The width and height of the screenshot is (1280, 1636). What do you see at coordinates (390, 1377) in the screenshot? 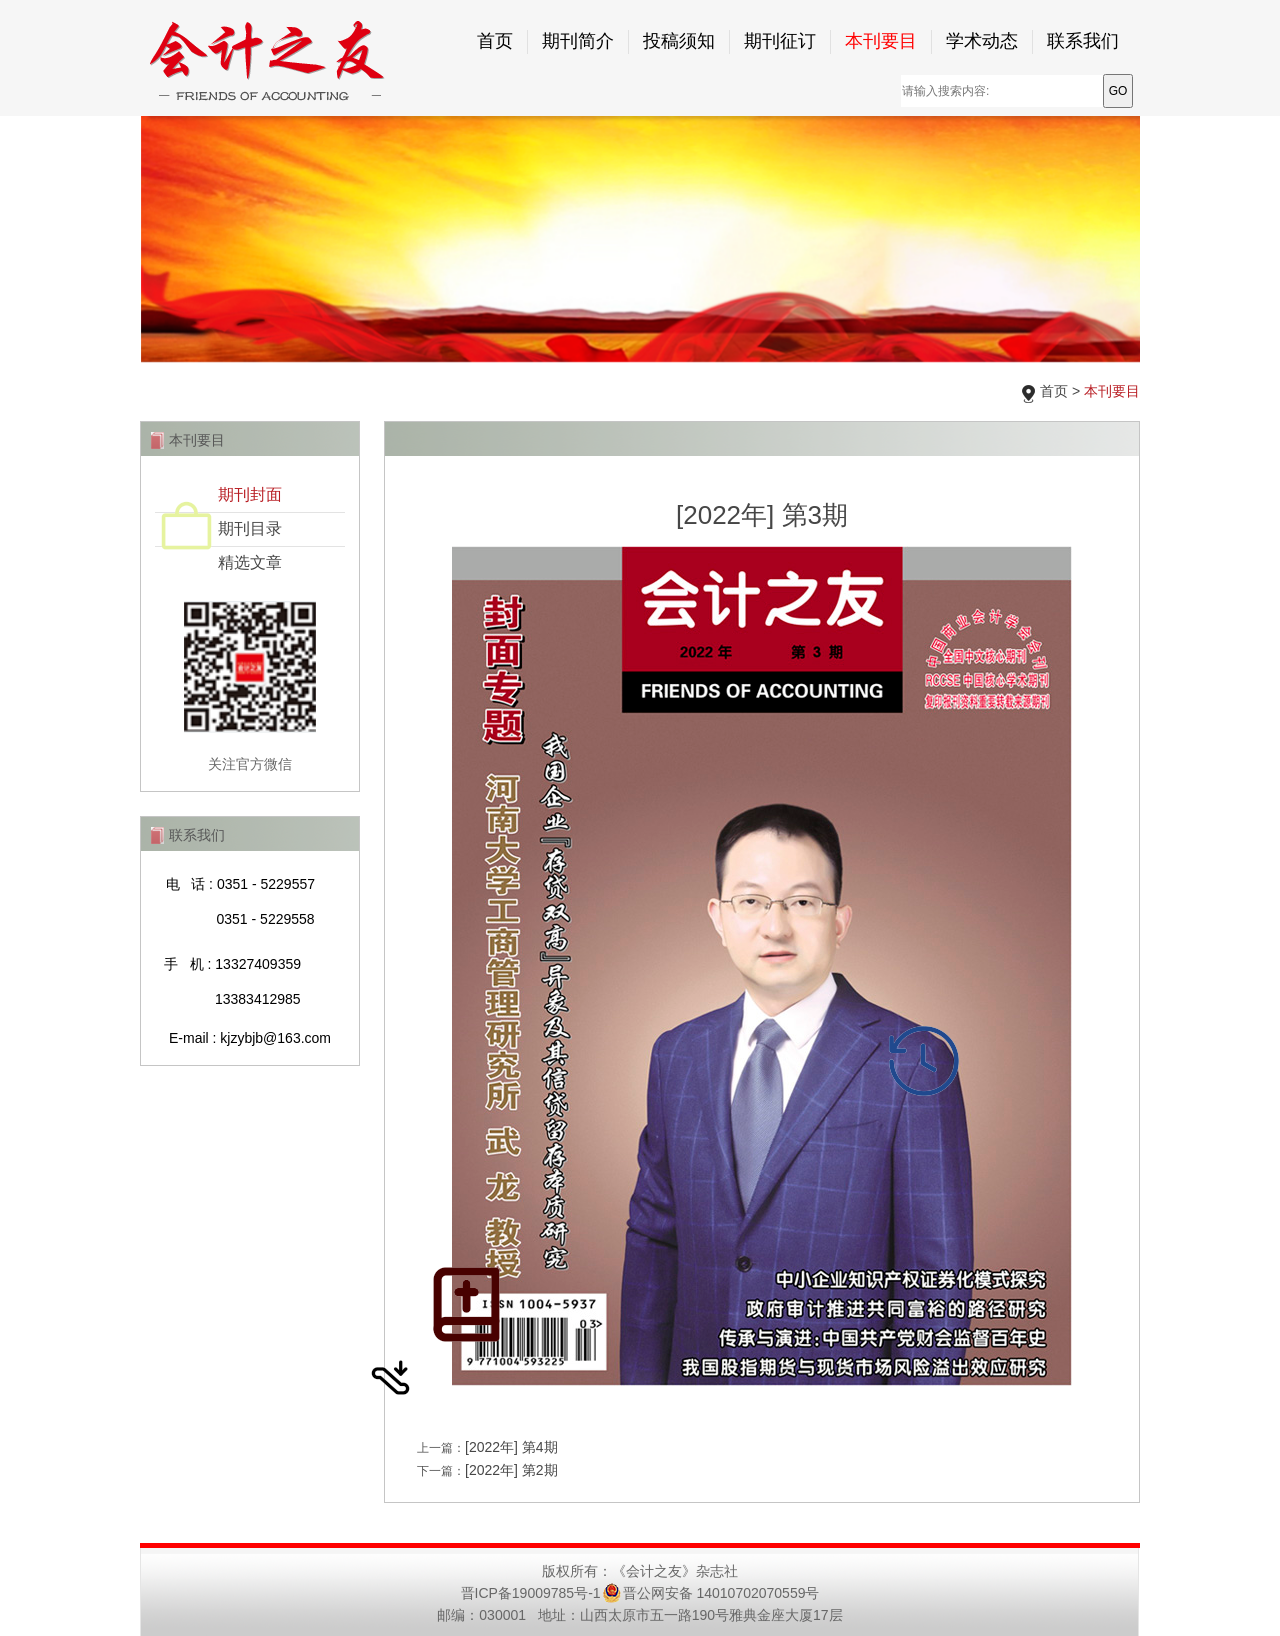
I see `indicates escalator going down` at bounding box center [390, 1377].